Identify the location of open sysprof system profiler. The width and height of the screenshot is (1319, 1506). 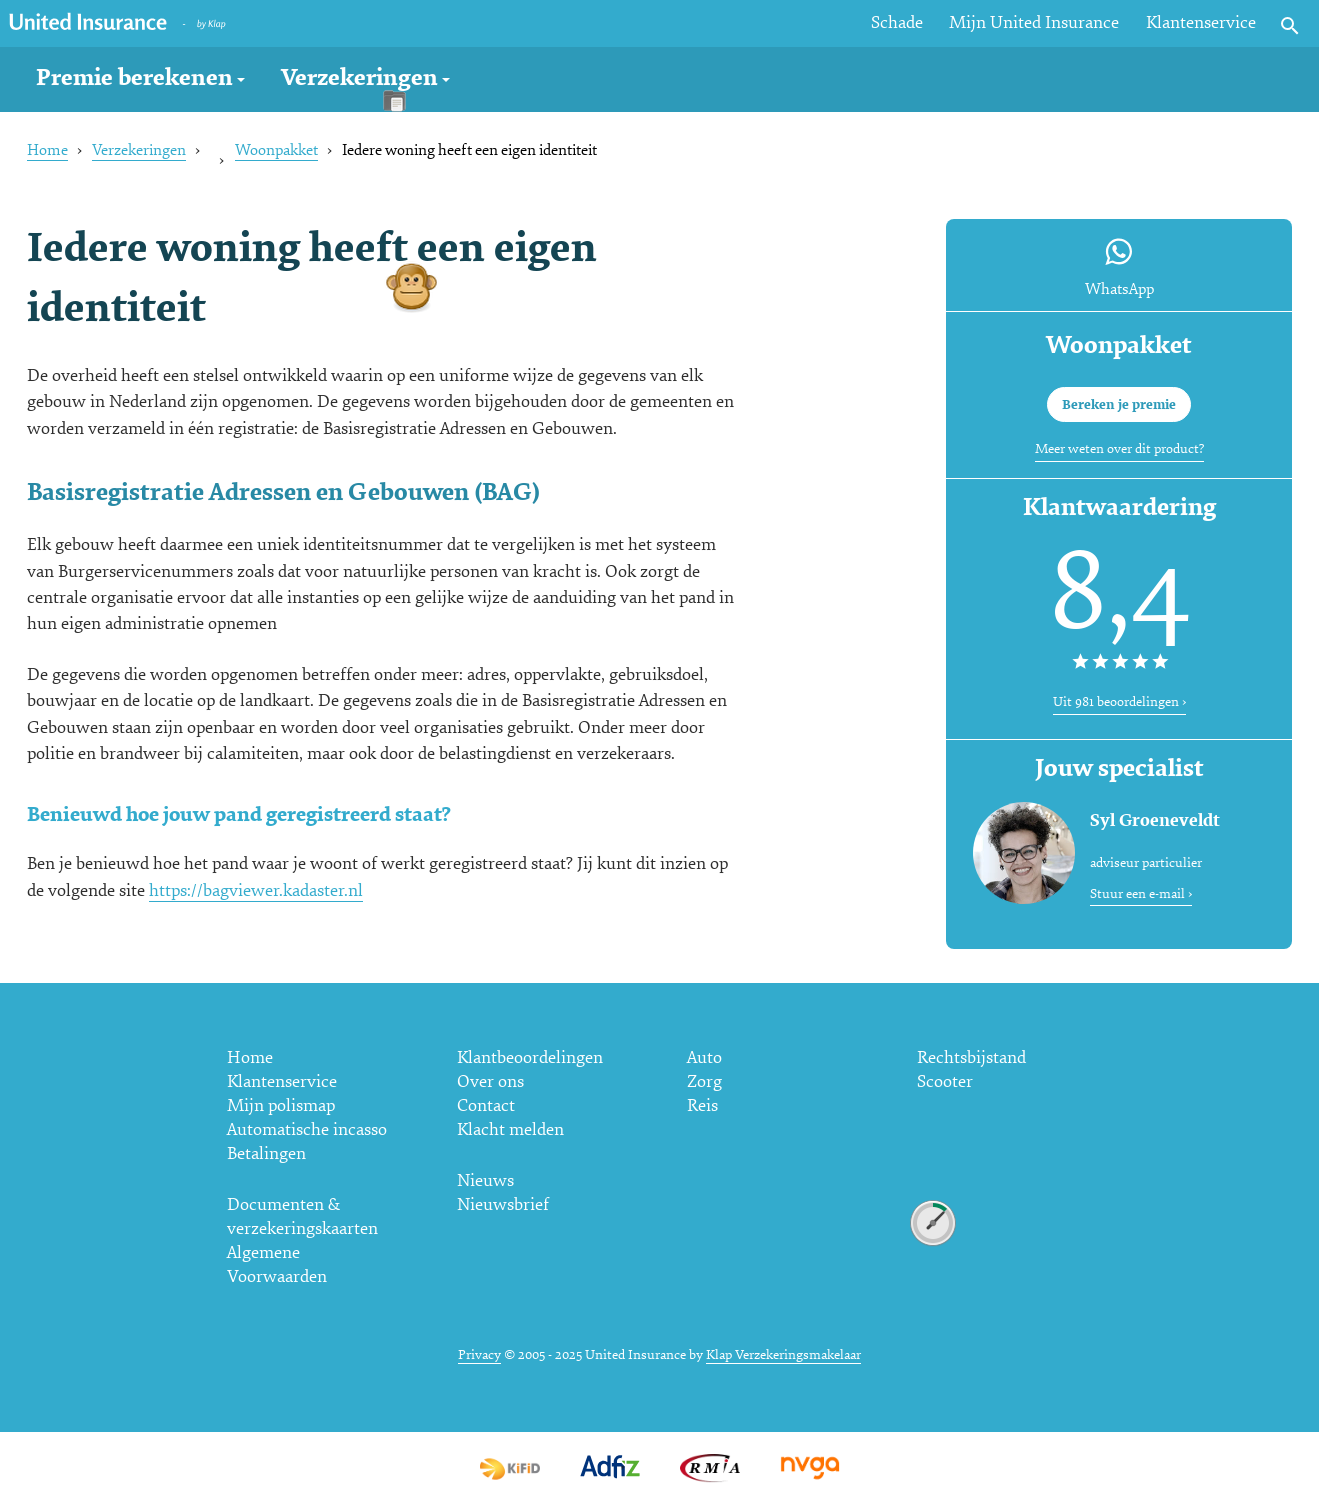
(933, 1223).